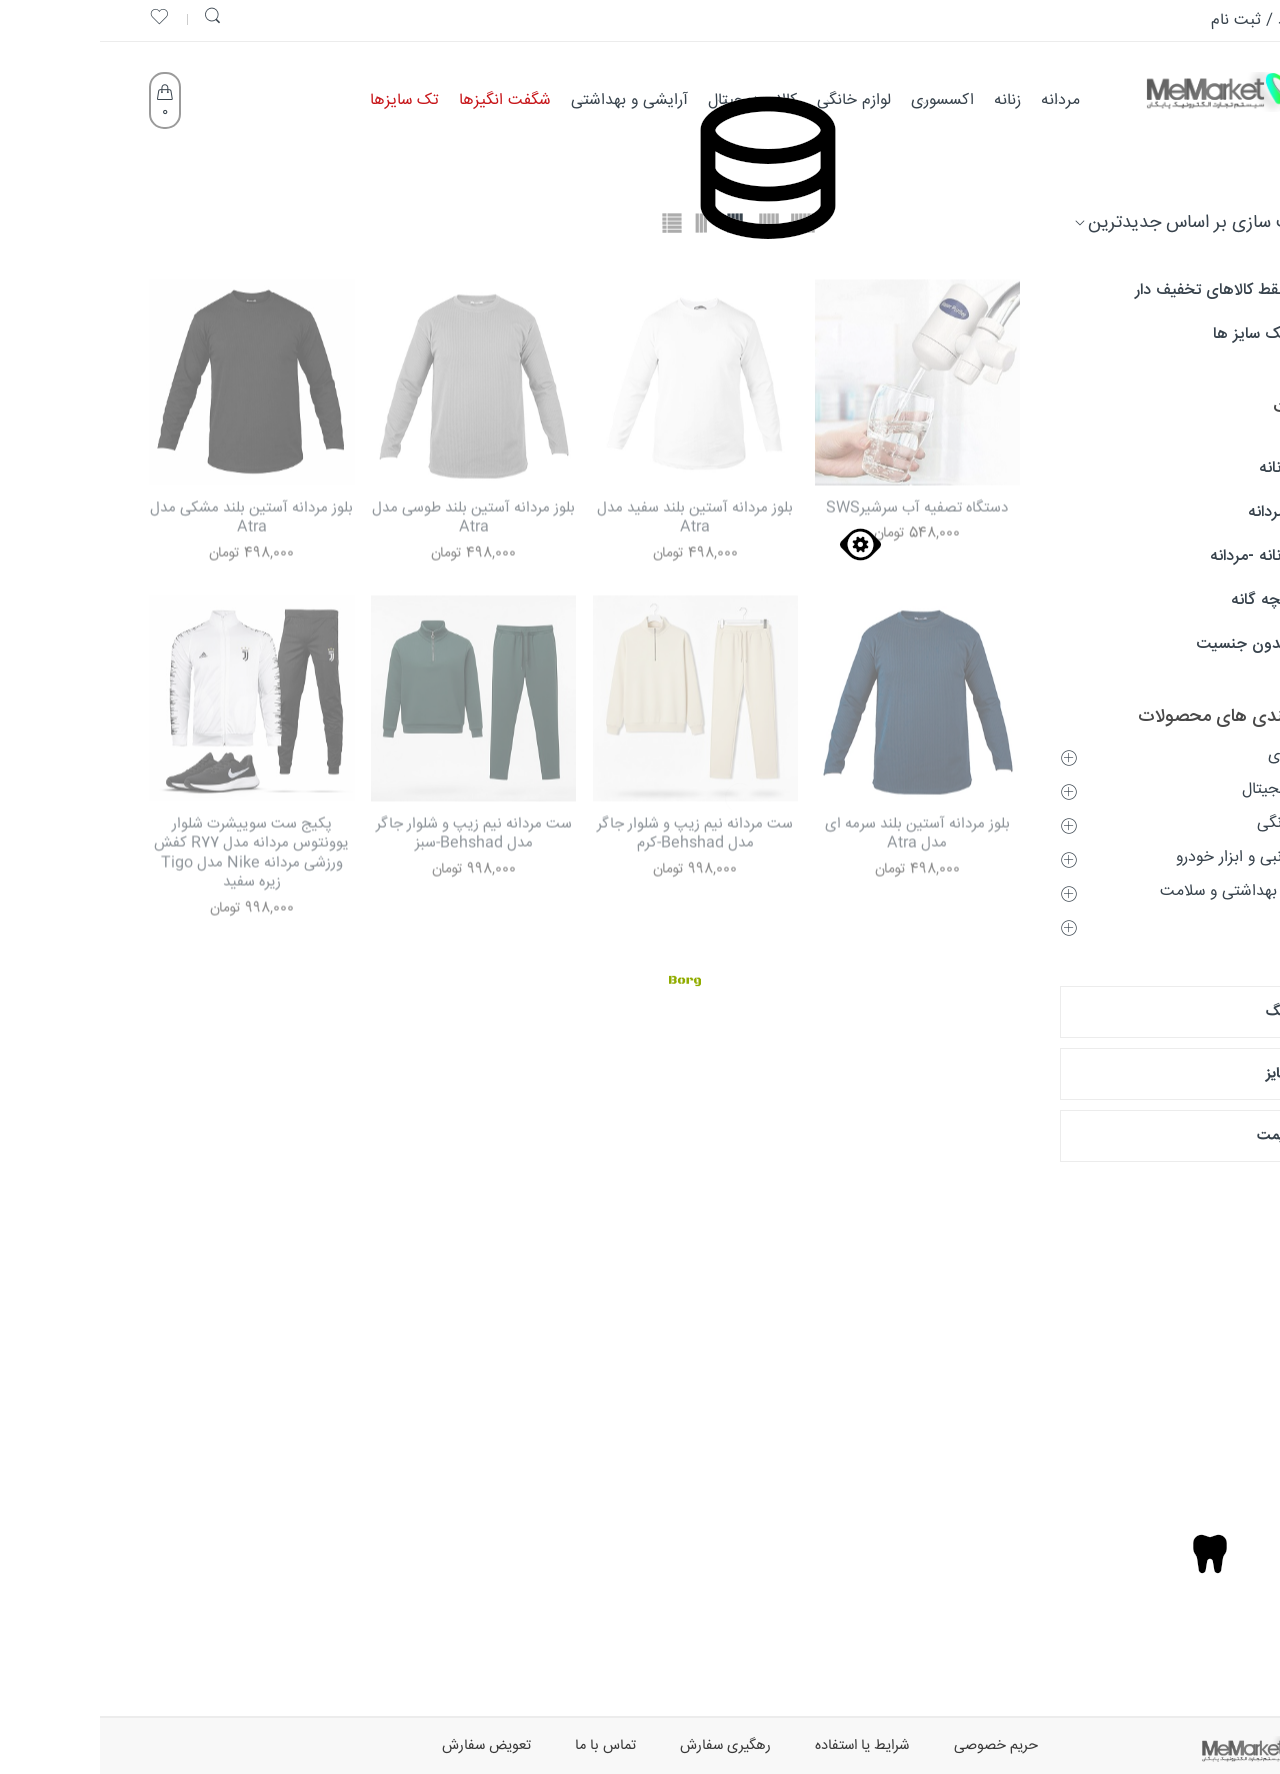 The height and width of the screenshot is (1774, 1280). What do you see at coordinates (685, 981) in the screenshot?
I see `open borgbackup application` at bounding box center [685, 981].